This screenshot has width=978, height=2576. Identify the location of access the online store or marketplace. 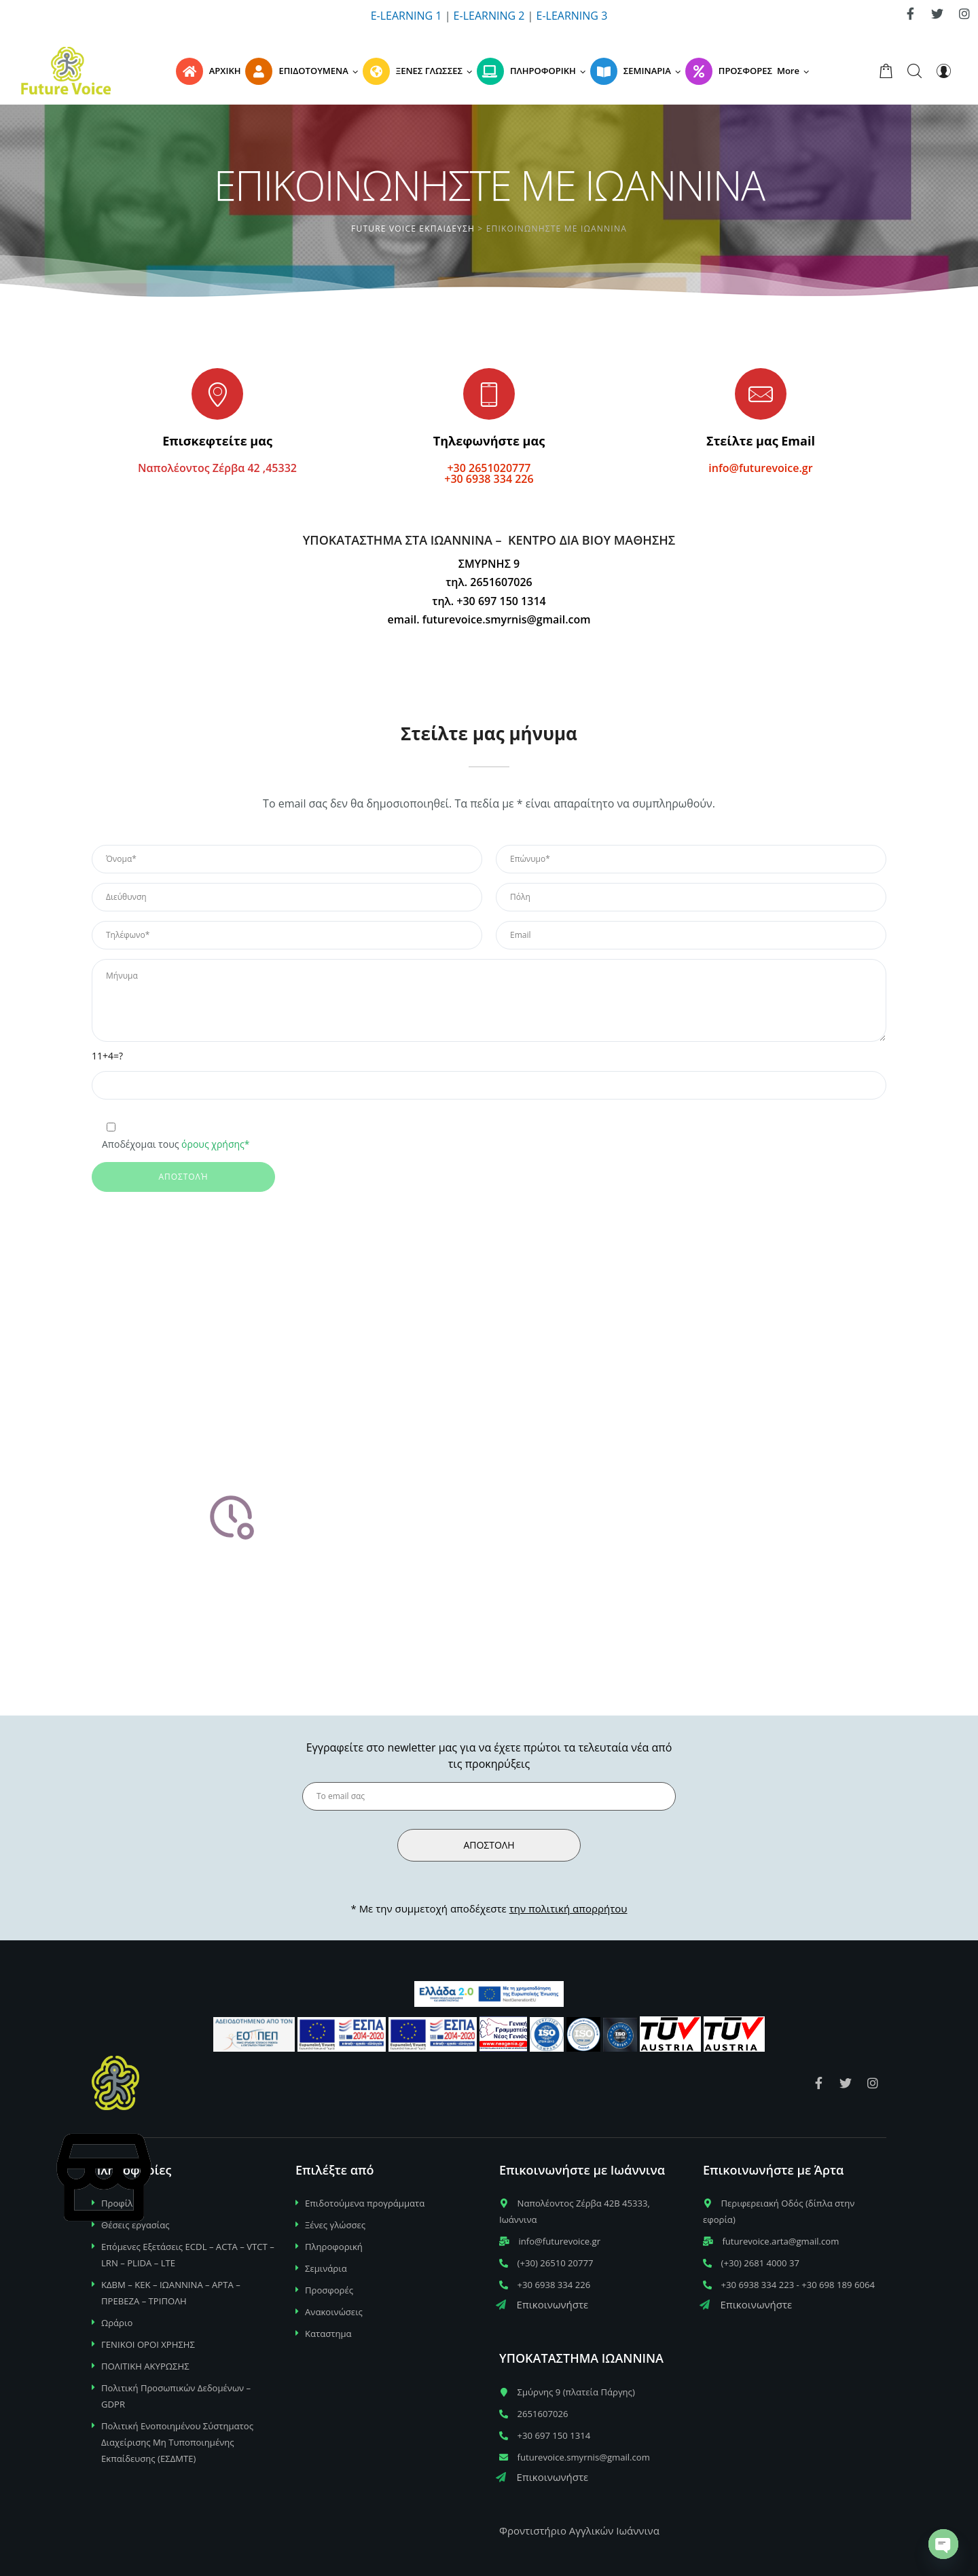
(104, 2177).